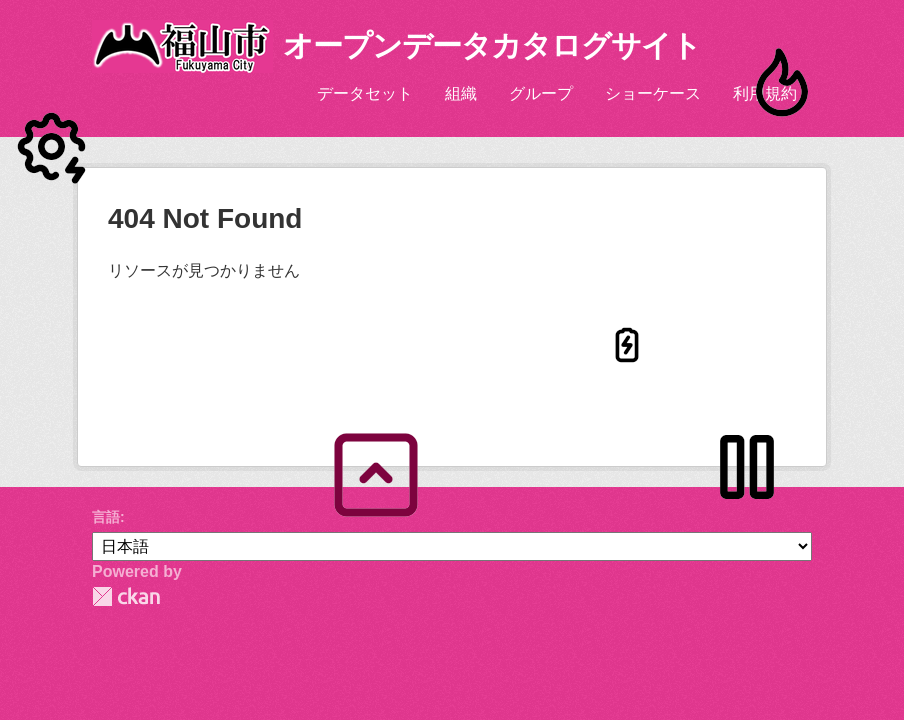 The width and height of the screenshot is (904, 720). I want to click on indicates device is currently charging, so click(627, 345).